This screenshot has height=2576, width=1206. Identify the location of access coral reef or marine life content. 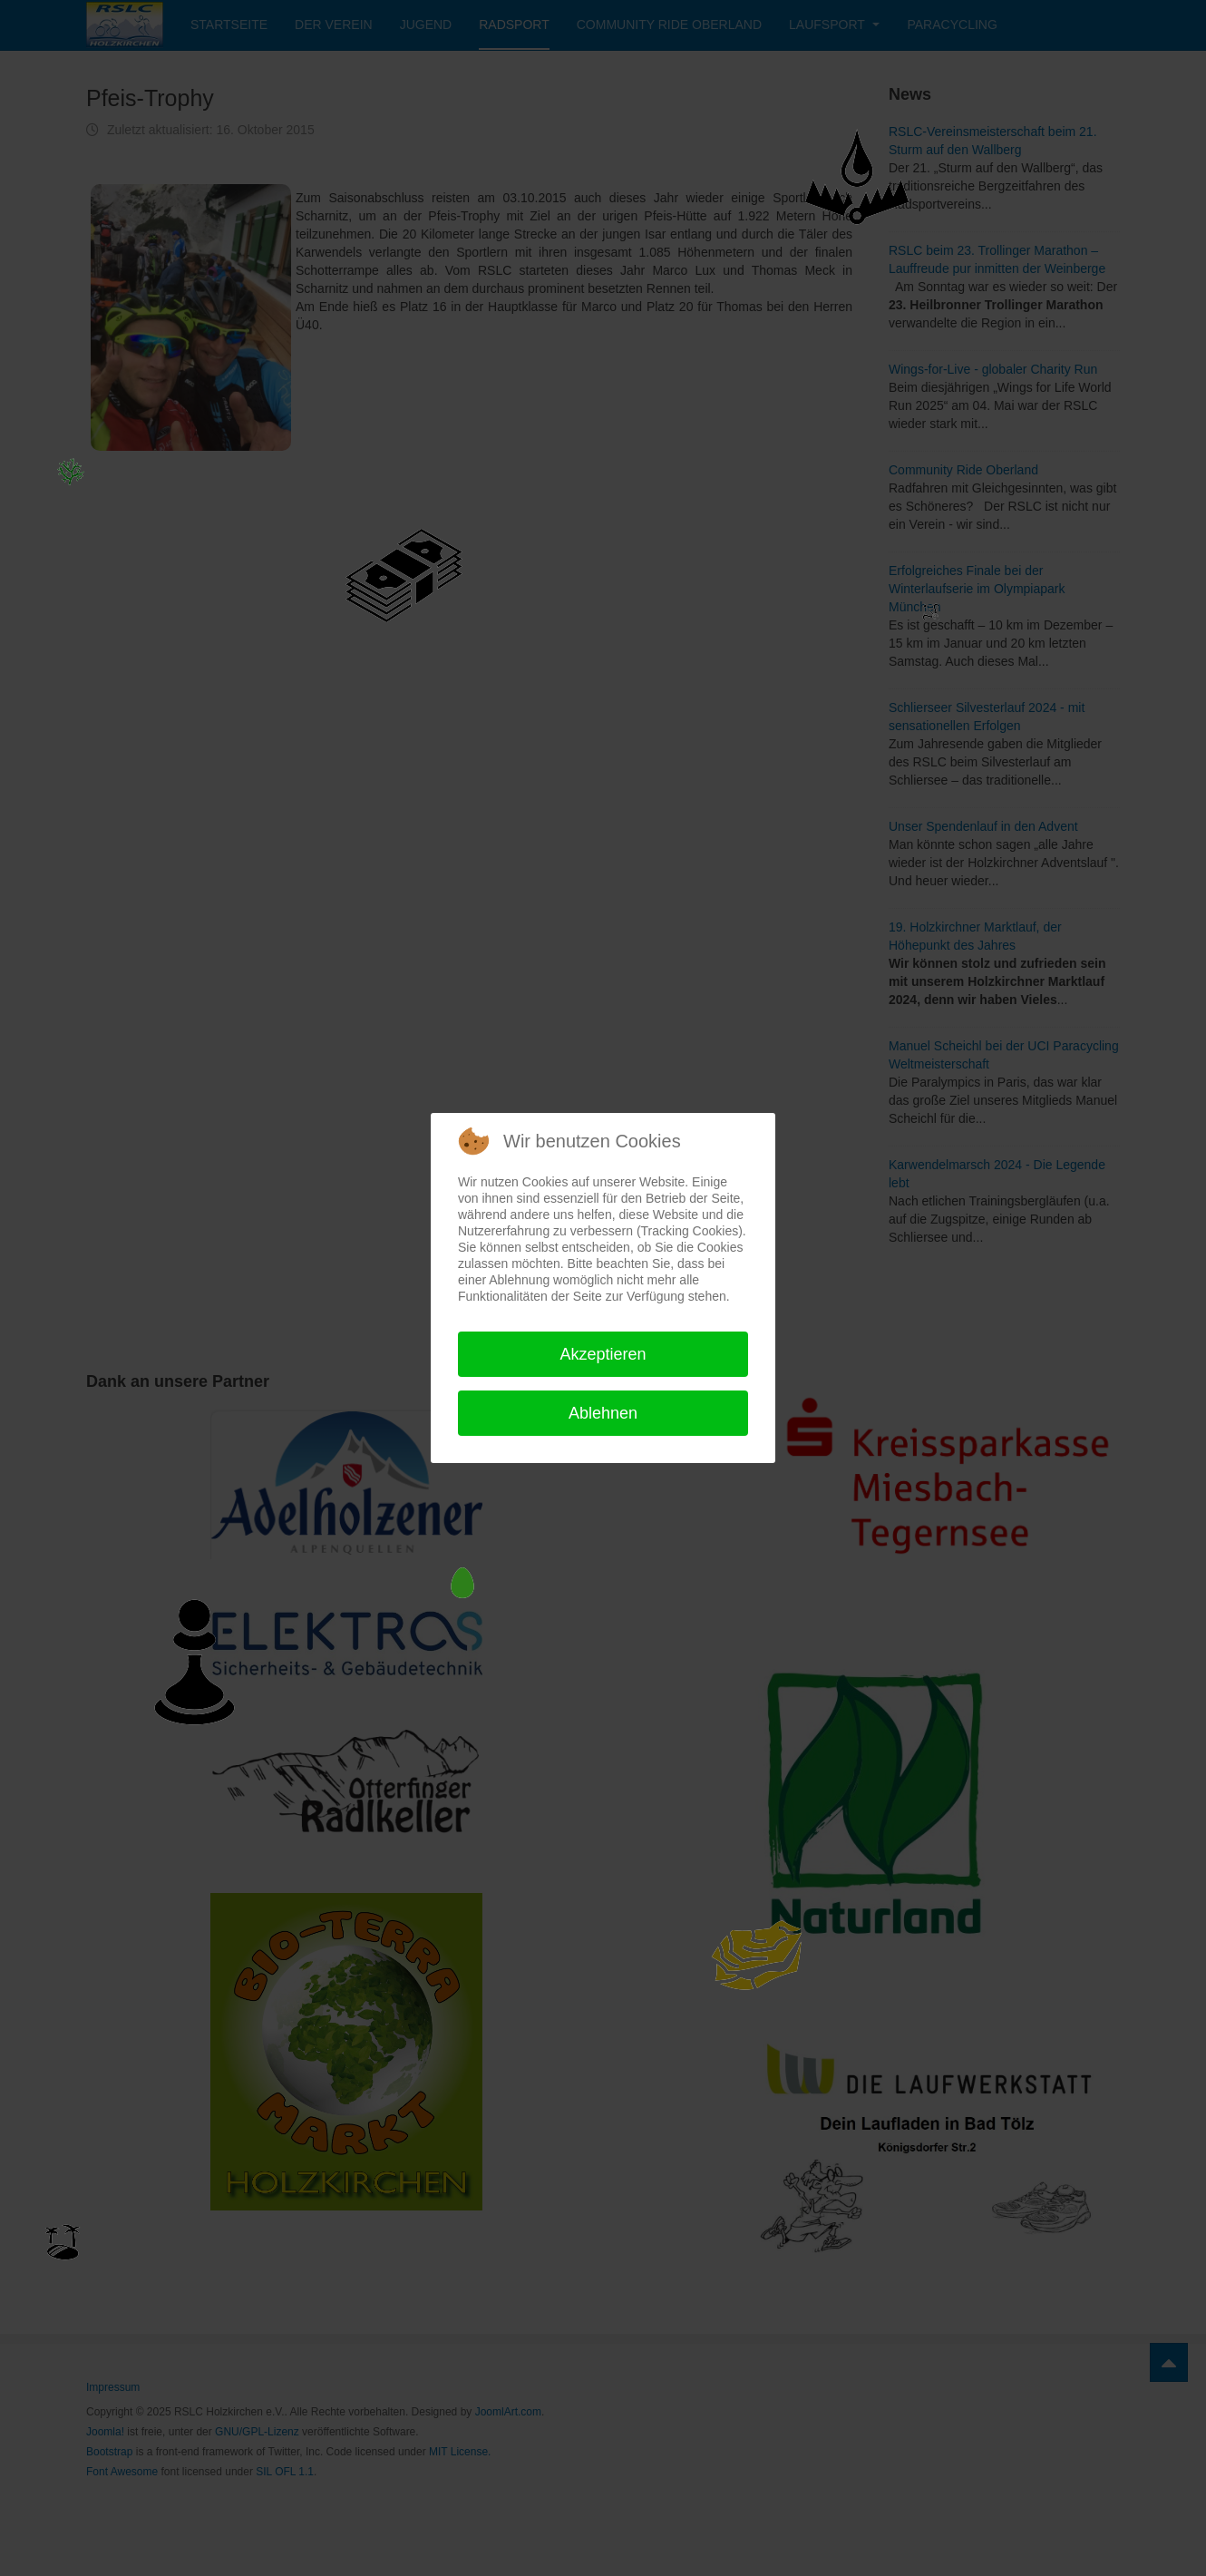
(71, 472).